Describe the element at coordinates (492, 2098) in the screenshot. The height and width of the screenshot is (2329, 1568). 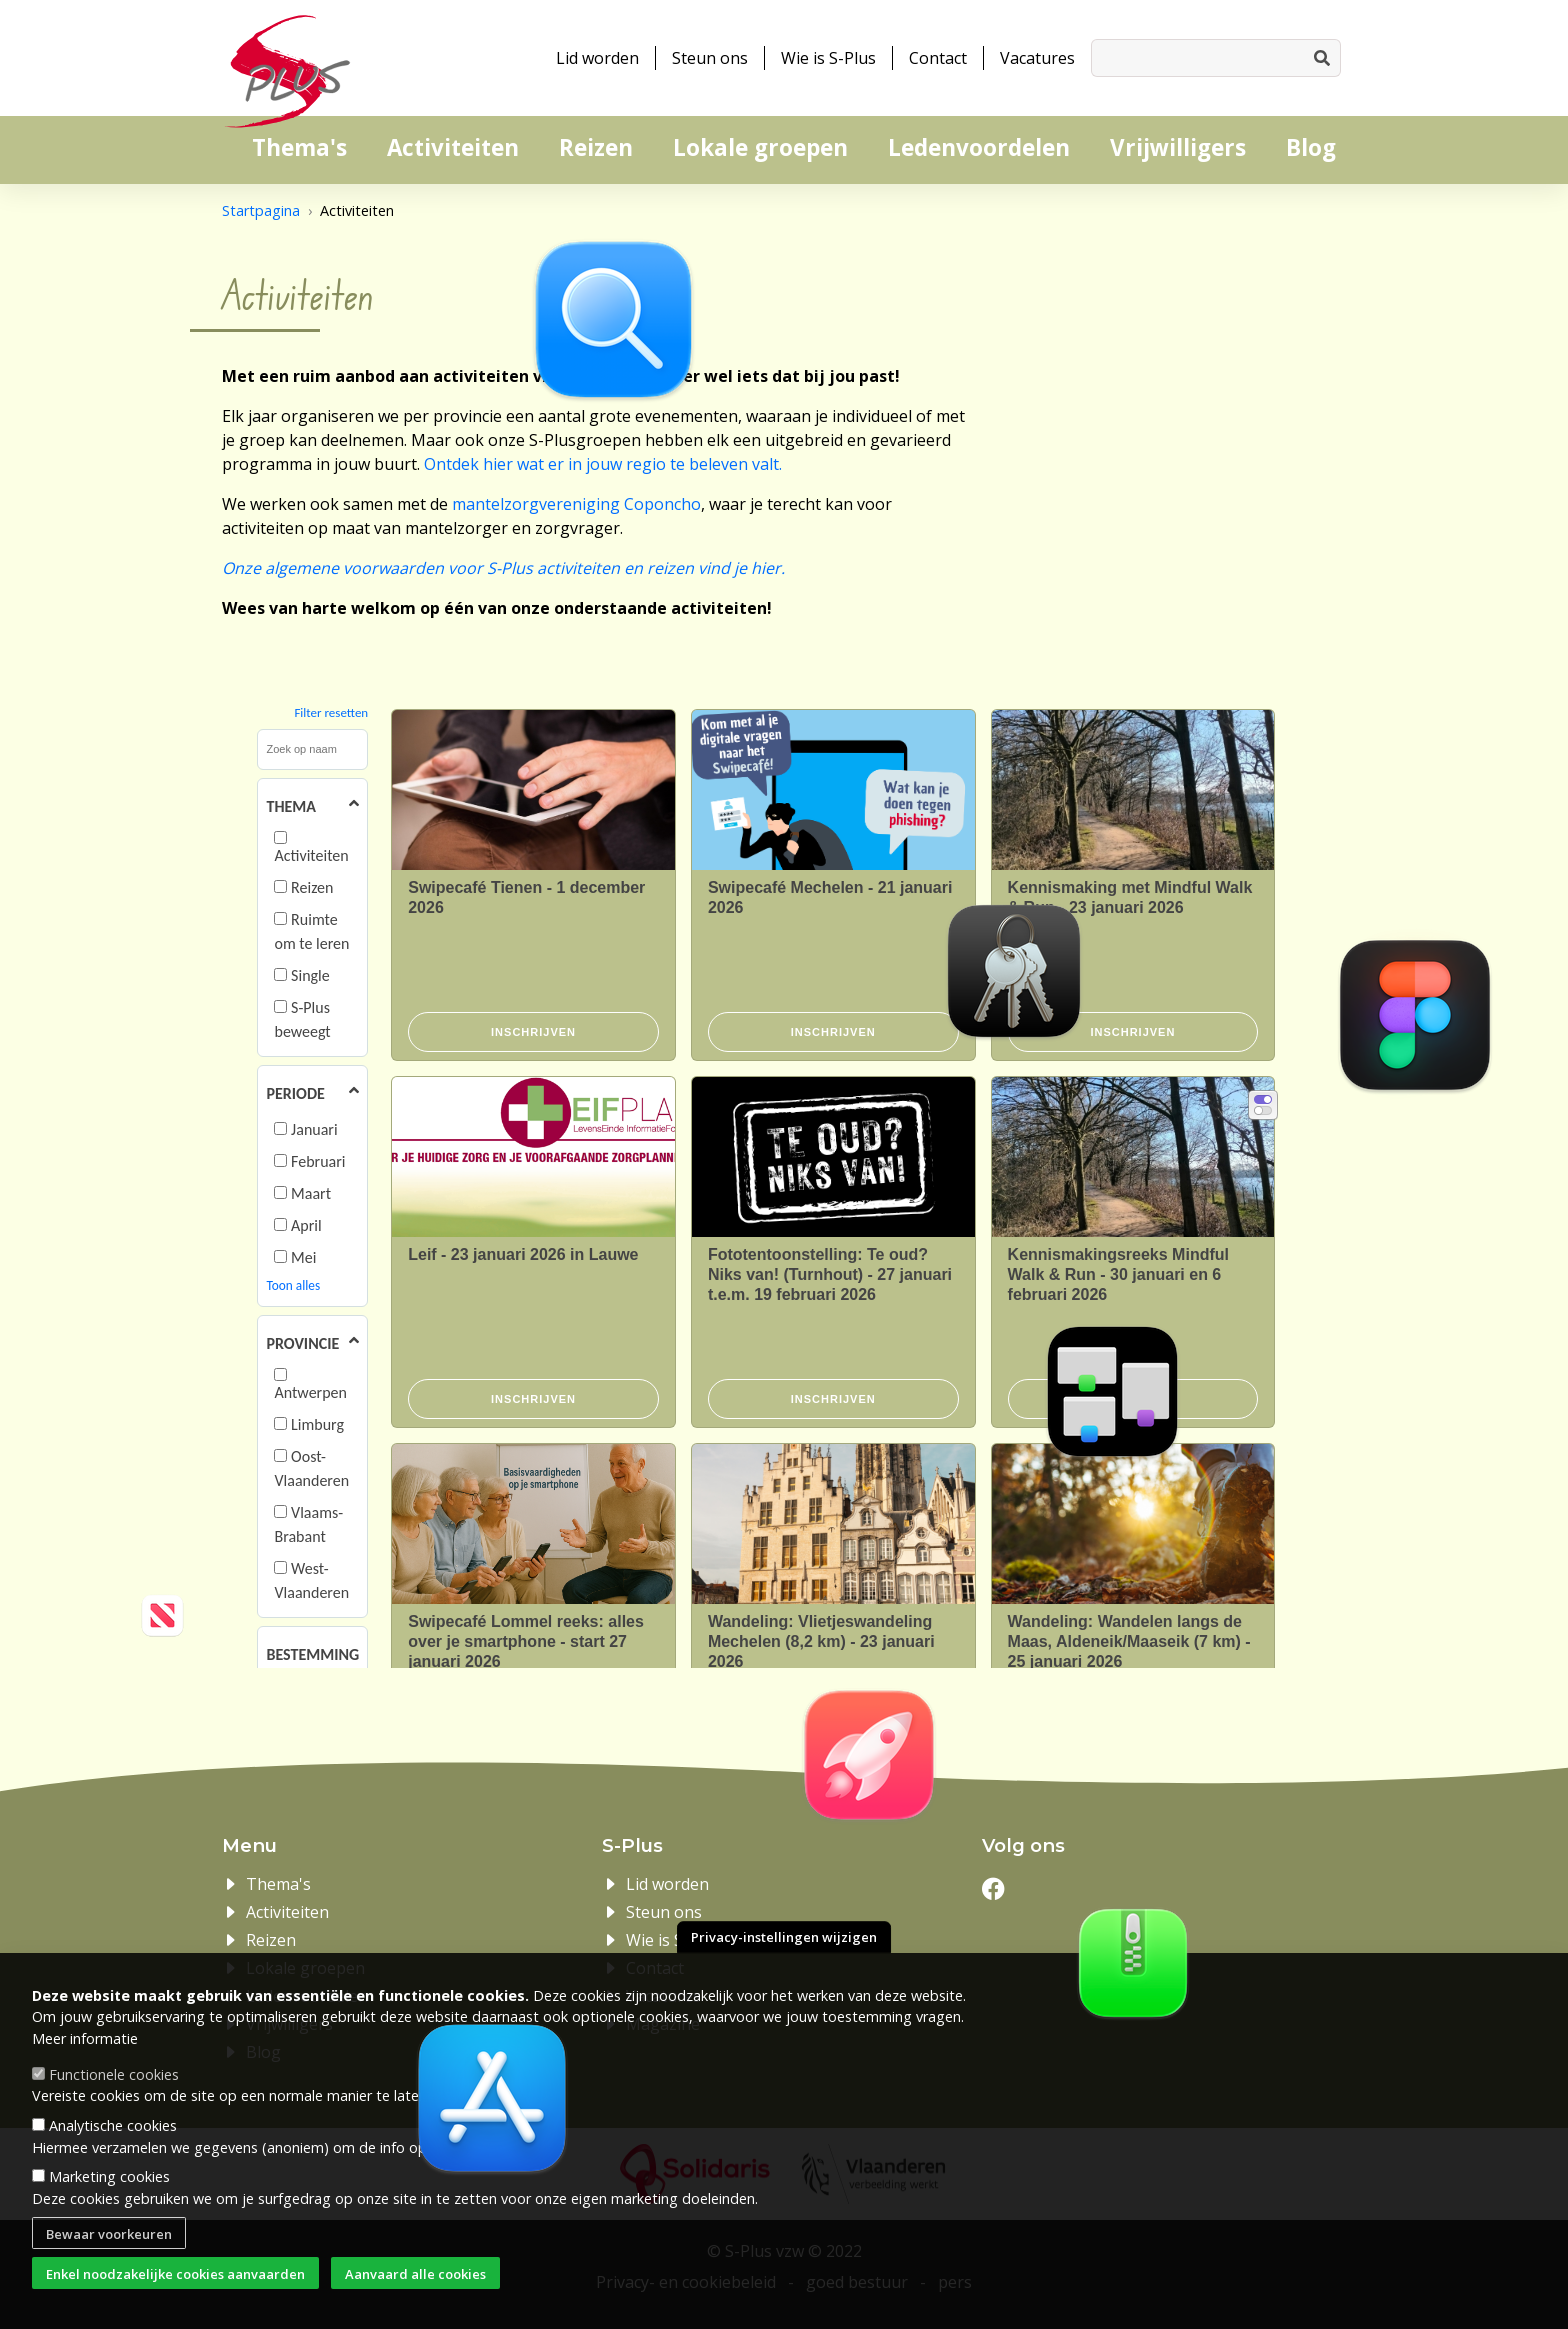
I see `open the App Store to browse and download apps` at that location.